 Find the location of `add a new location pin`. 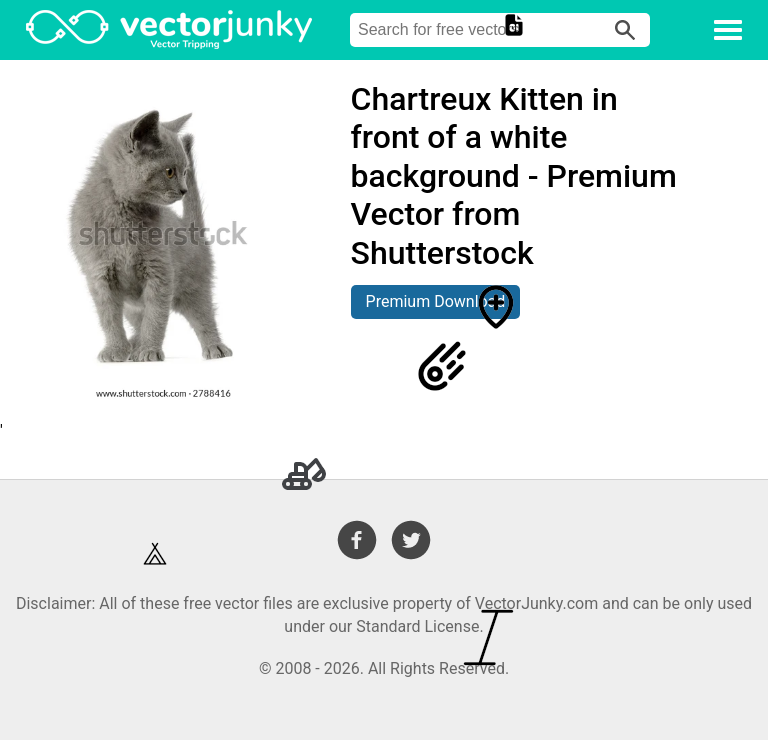

add a new location pin is located at coordinates (496, 307).